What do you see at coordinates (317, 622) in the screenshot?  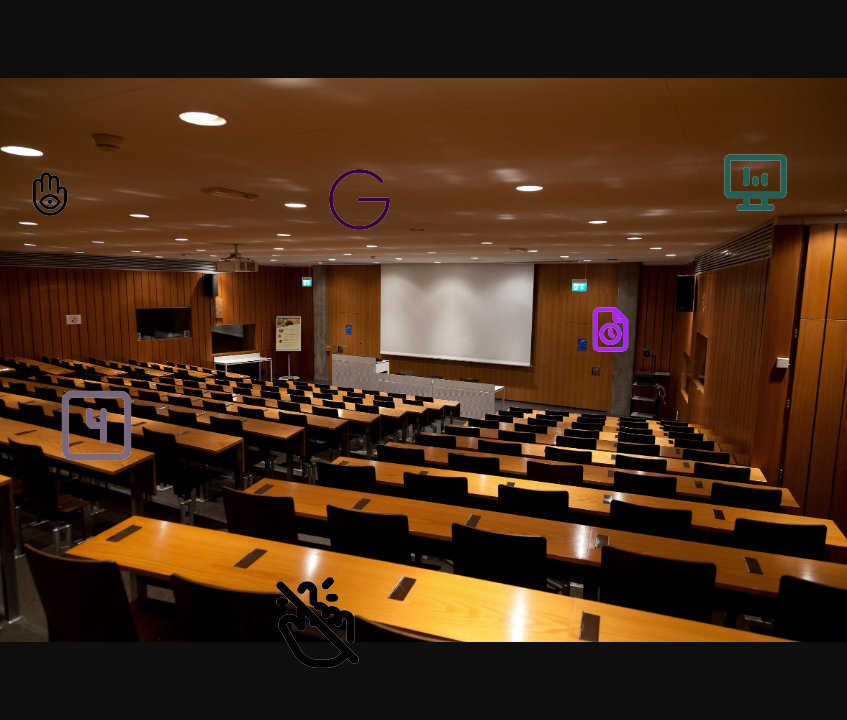 I see `click or tap interaction disabled` at bounding box center [317, 622].